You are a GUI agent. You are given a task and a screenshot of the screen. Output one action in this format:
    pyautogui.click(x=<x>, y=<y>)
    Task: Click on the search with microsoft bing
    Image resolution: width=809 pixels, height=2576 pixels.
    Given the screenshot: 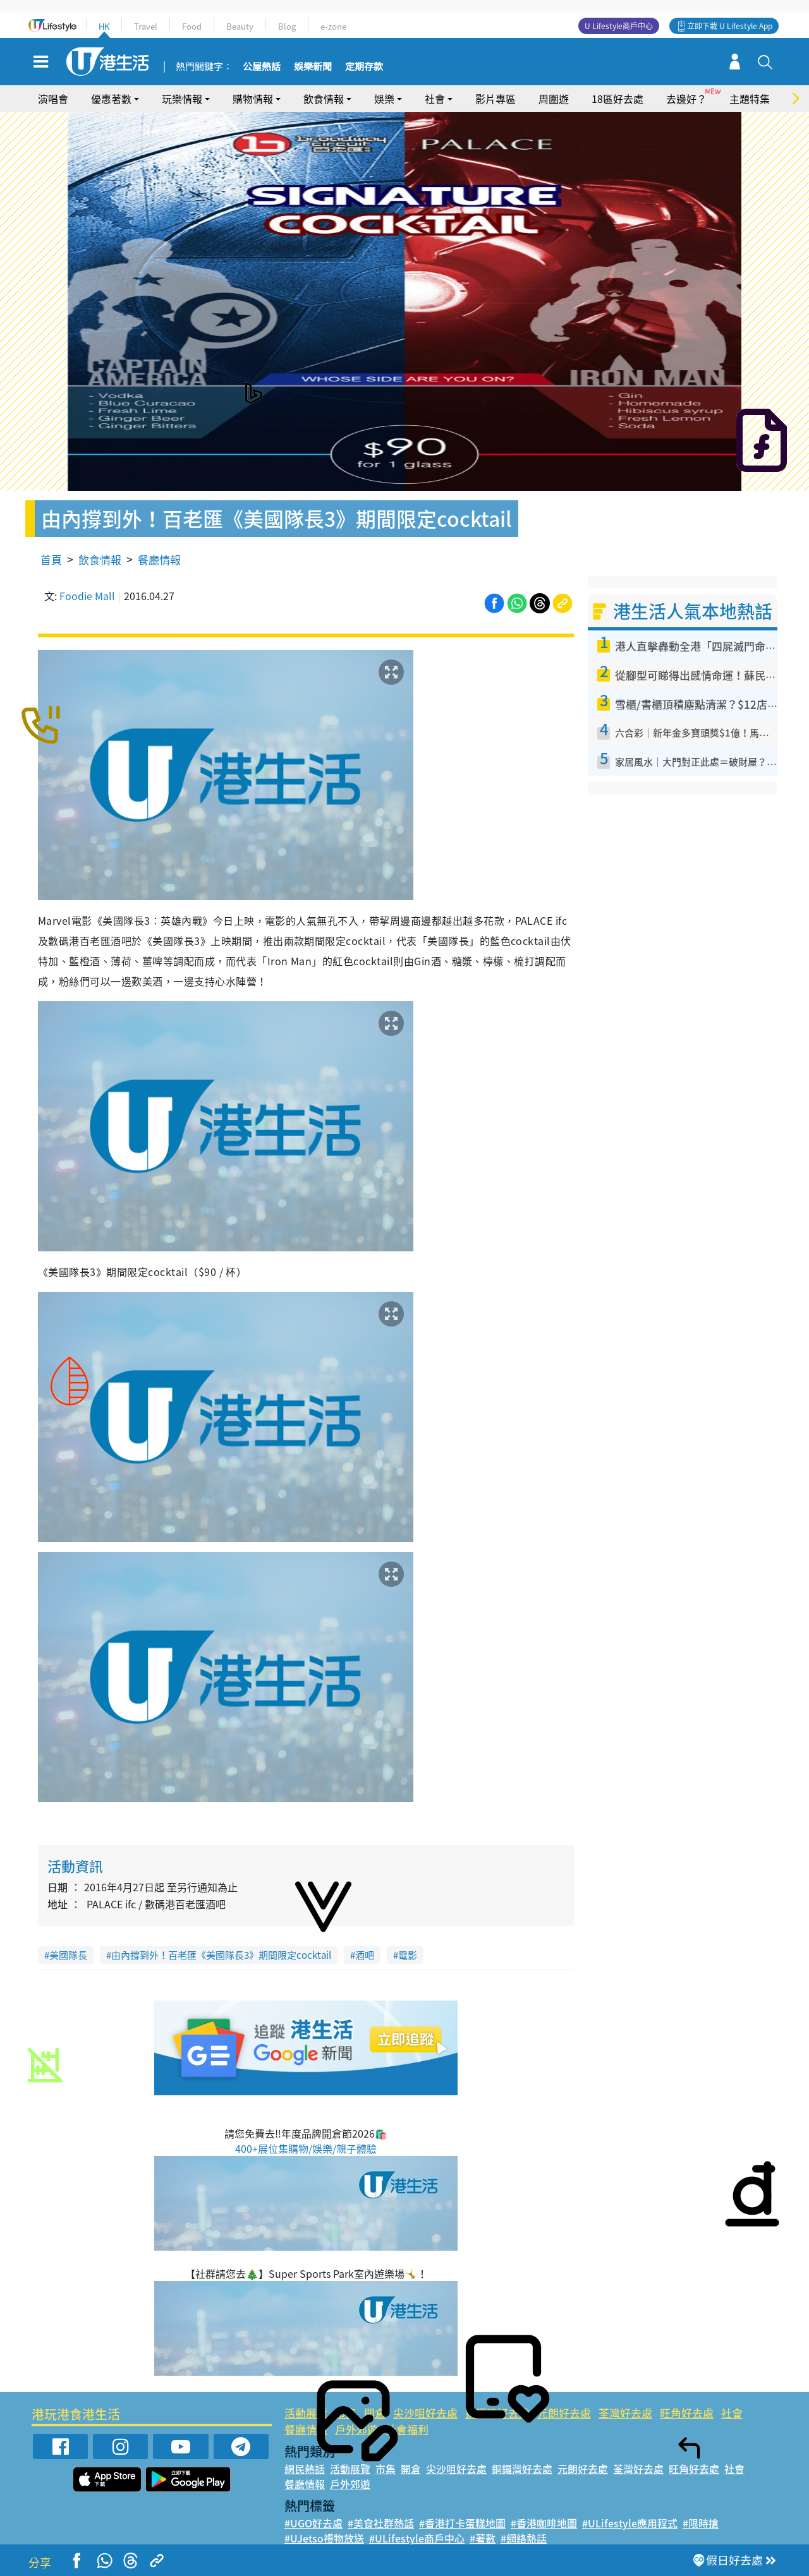 What is the action you would take?
    pyautogui.click(x=253, y=393)
    